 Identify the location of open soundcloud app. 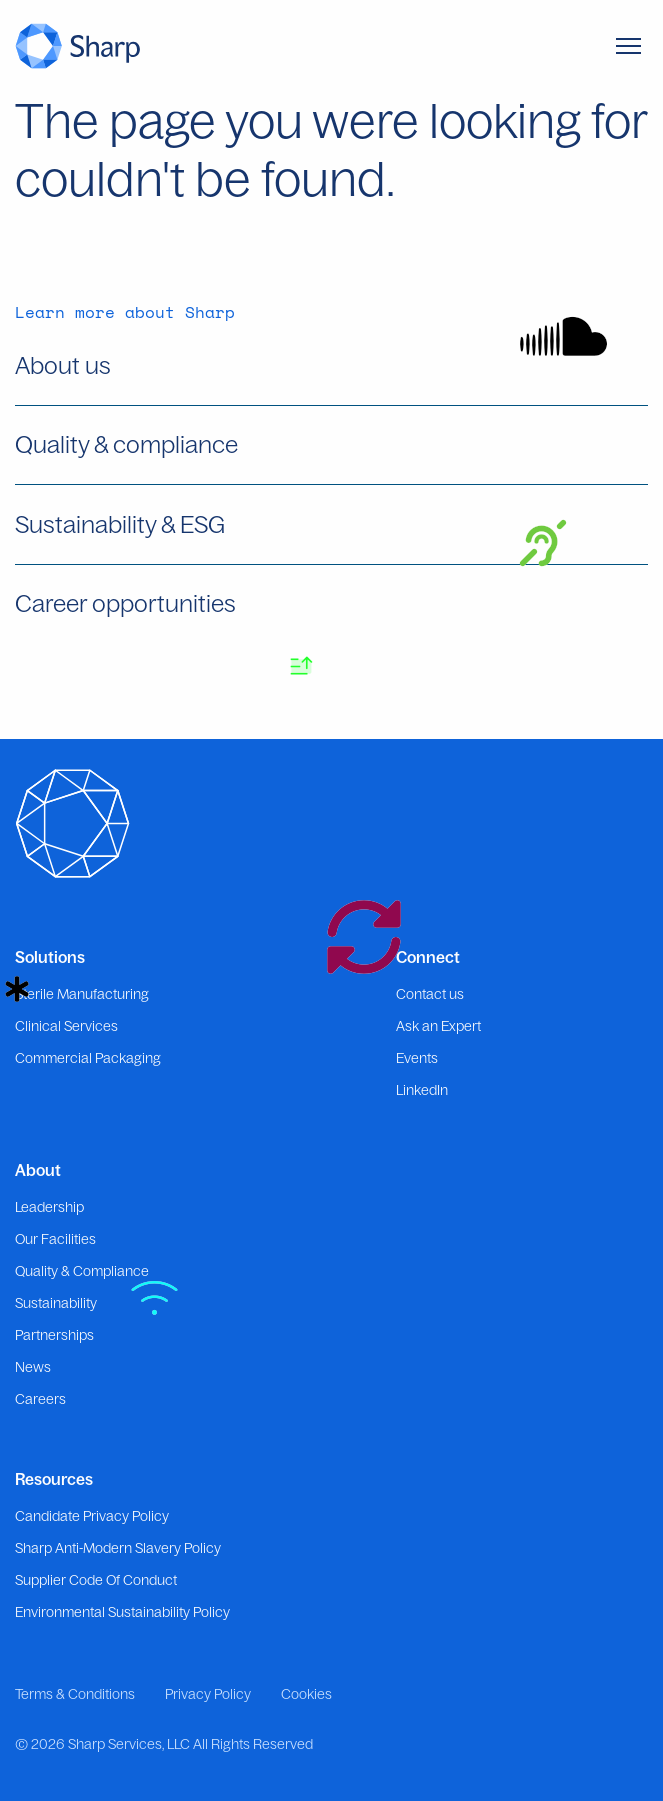
(563, 338).